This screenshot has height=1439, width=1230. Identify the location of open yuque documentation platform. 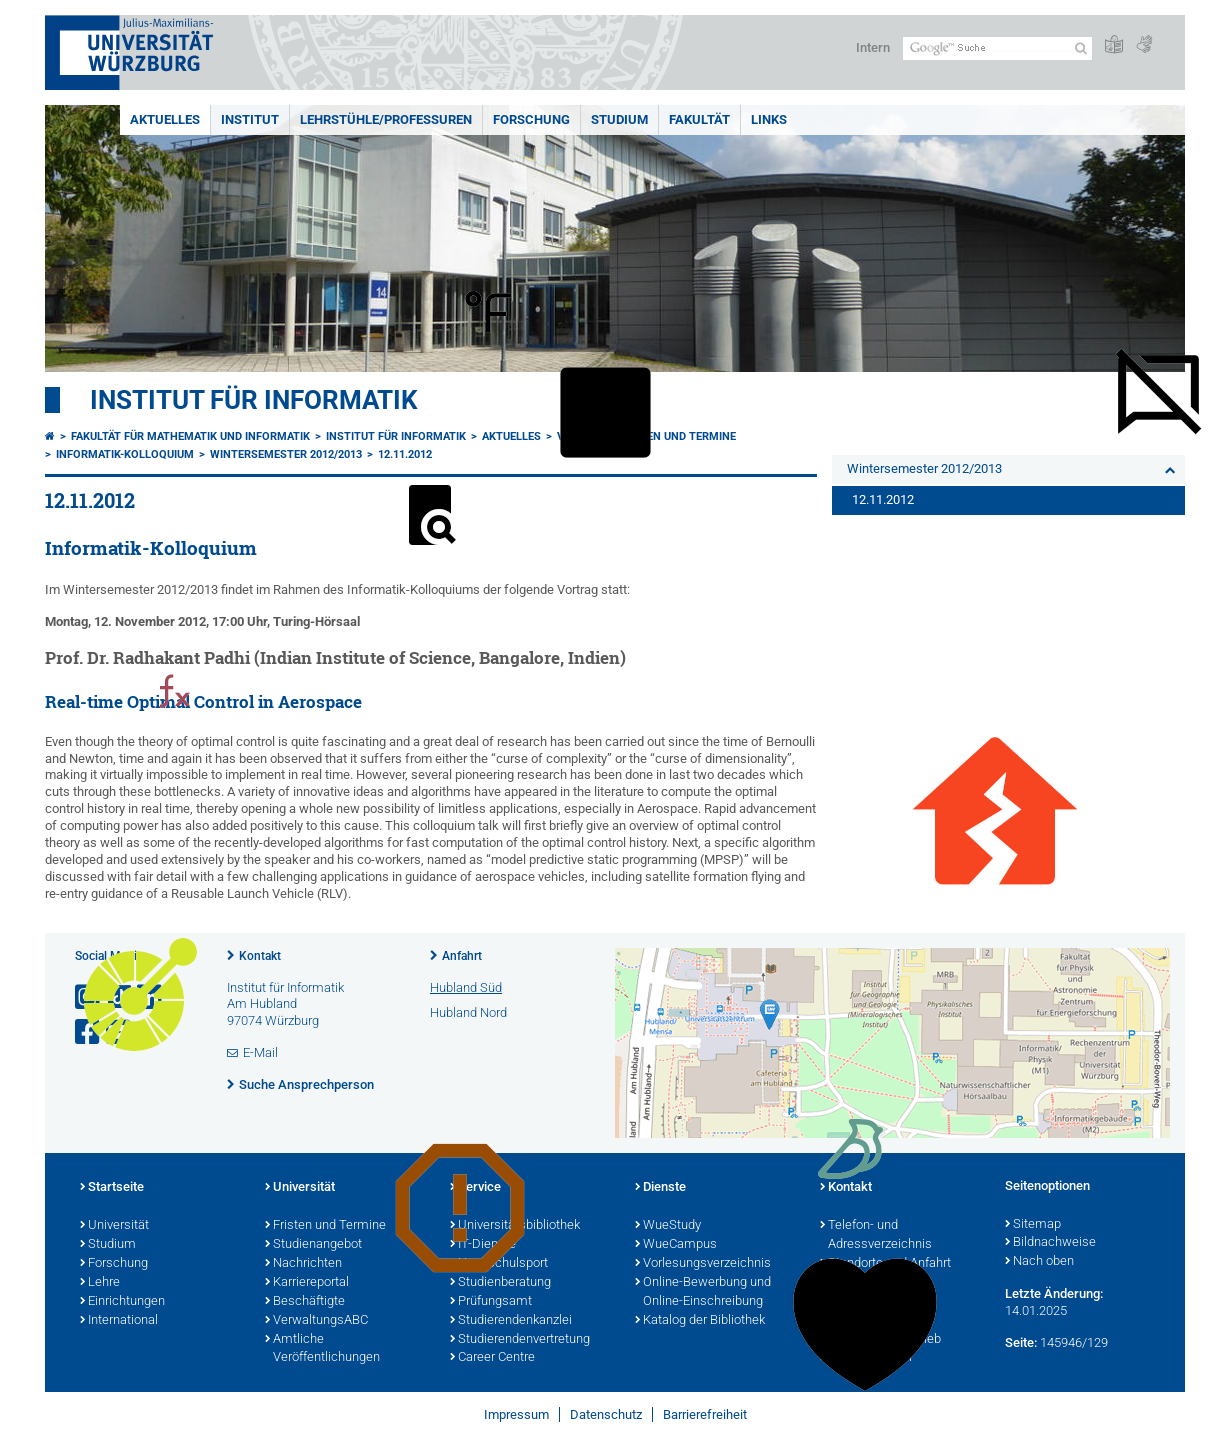
(850, 1147).